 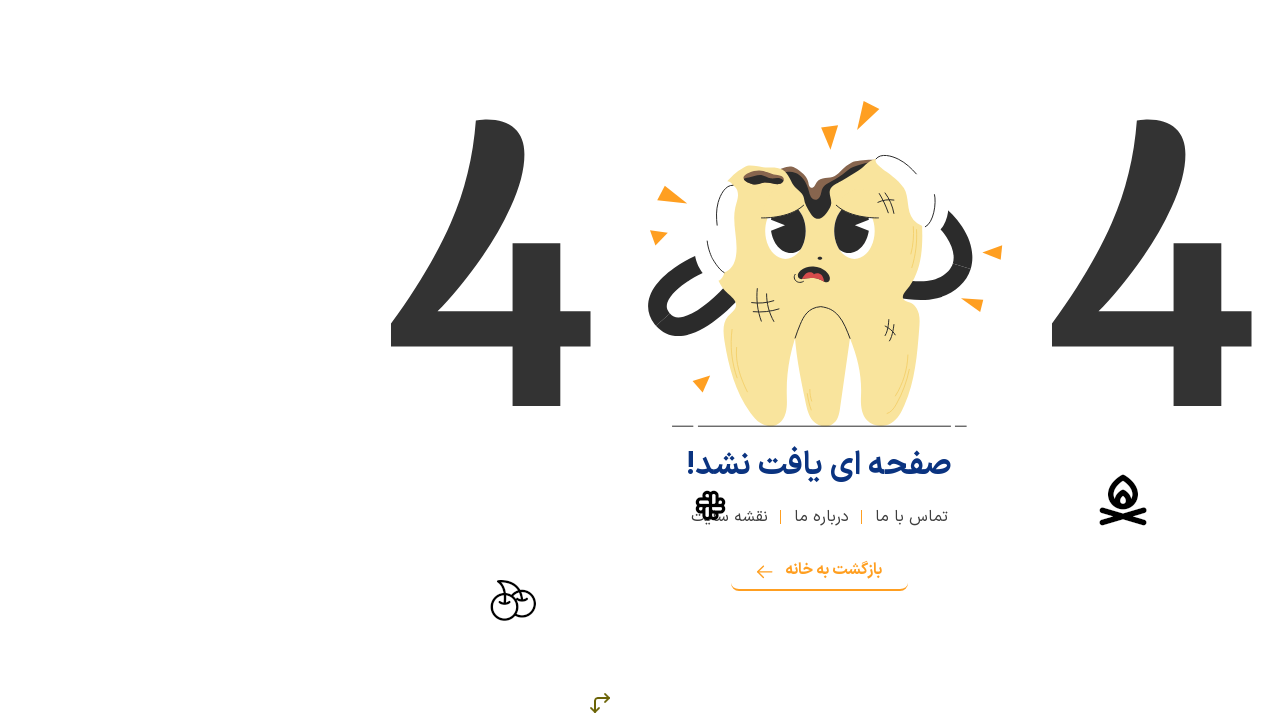 What do you see at coordinates (1123, 500) in the screenshot?
I see `access camping or outdoor activity features` at bounding box center [1123, 500].